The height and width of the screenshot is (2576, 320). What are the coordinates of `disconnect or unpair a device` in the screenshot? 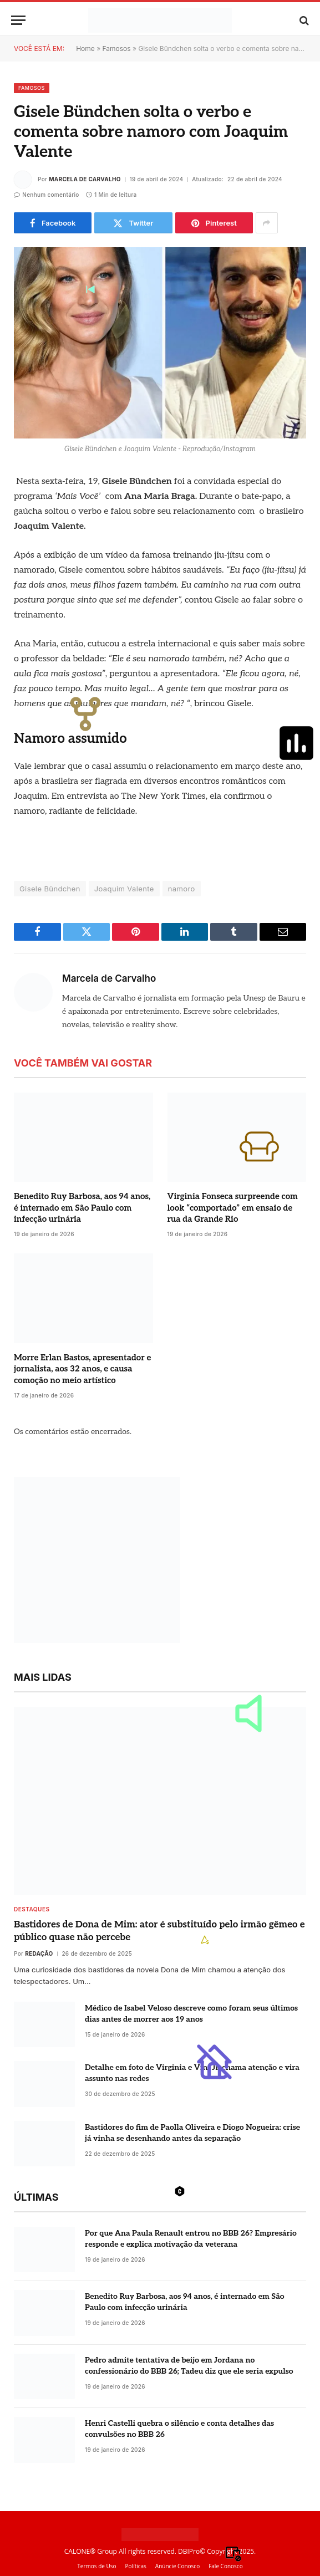 It's located at (233, 2553).